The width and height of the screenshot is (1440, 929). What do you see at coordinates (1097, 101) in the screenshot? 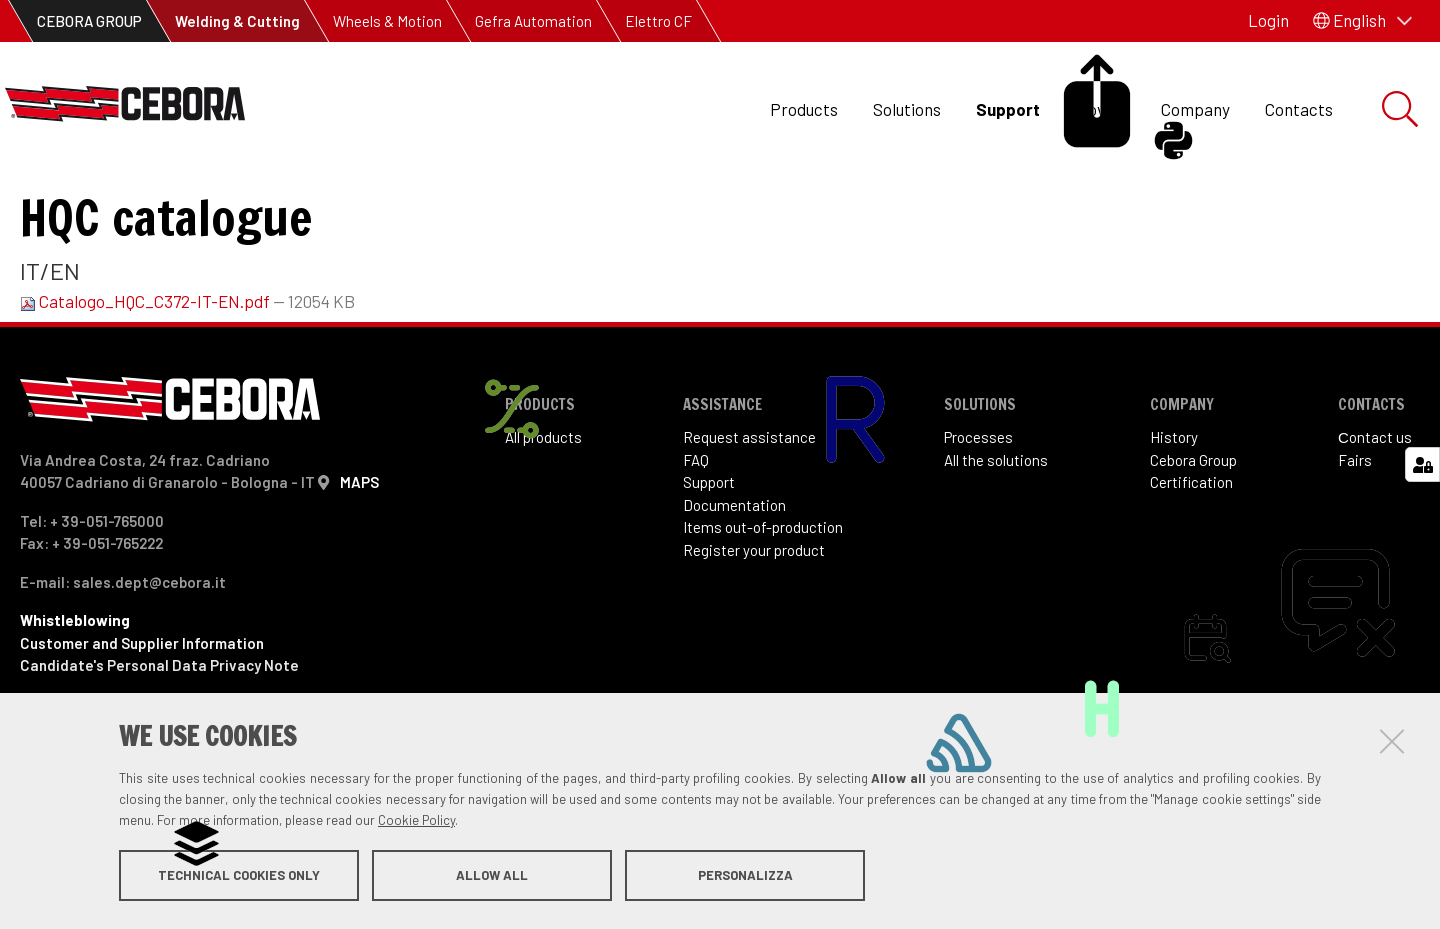
I see `share content to another app or service` at bounding box center [1097, 101].